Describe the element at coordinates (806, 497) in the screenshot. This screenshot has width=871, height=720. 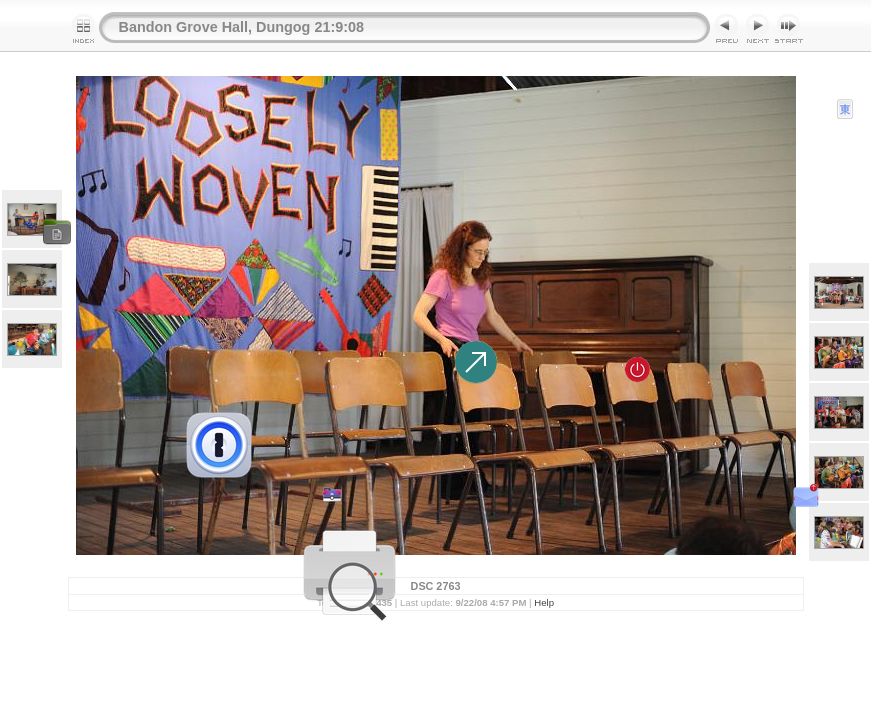
I see `send an email or message` at that location.